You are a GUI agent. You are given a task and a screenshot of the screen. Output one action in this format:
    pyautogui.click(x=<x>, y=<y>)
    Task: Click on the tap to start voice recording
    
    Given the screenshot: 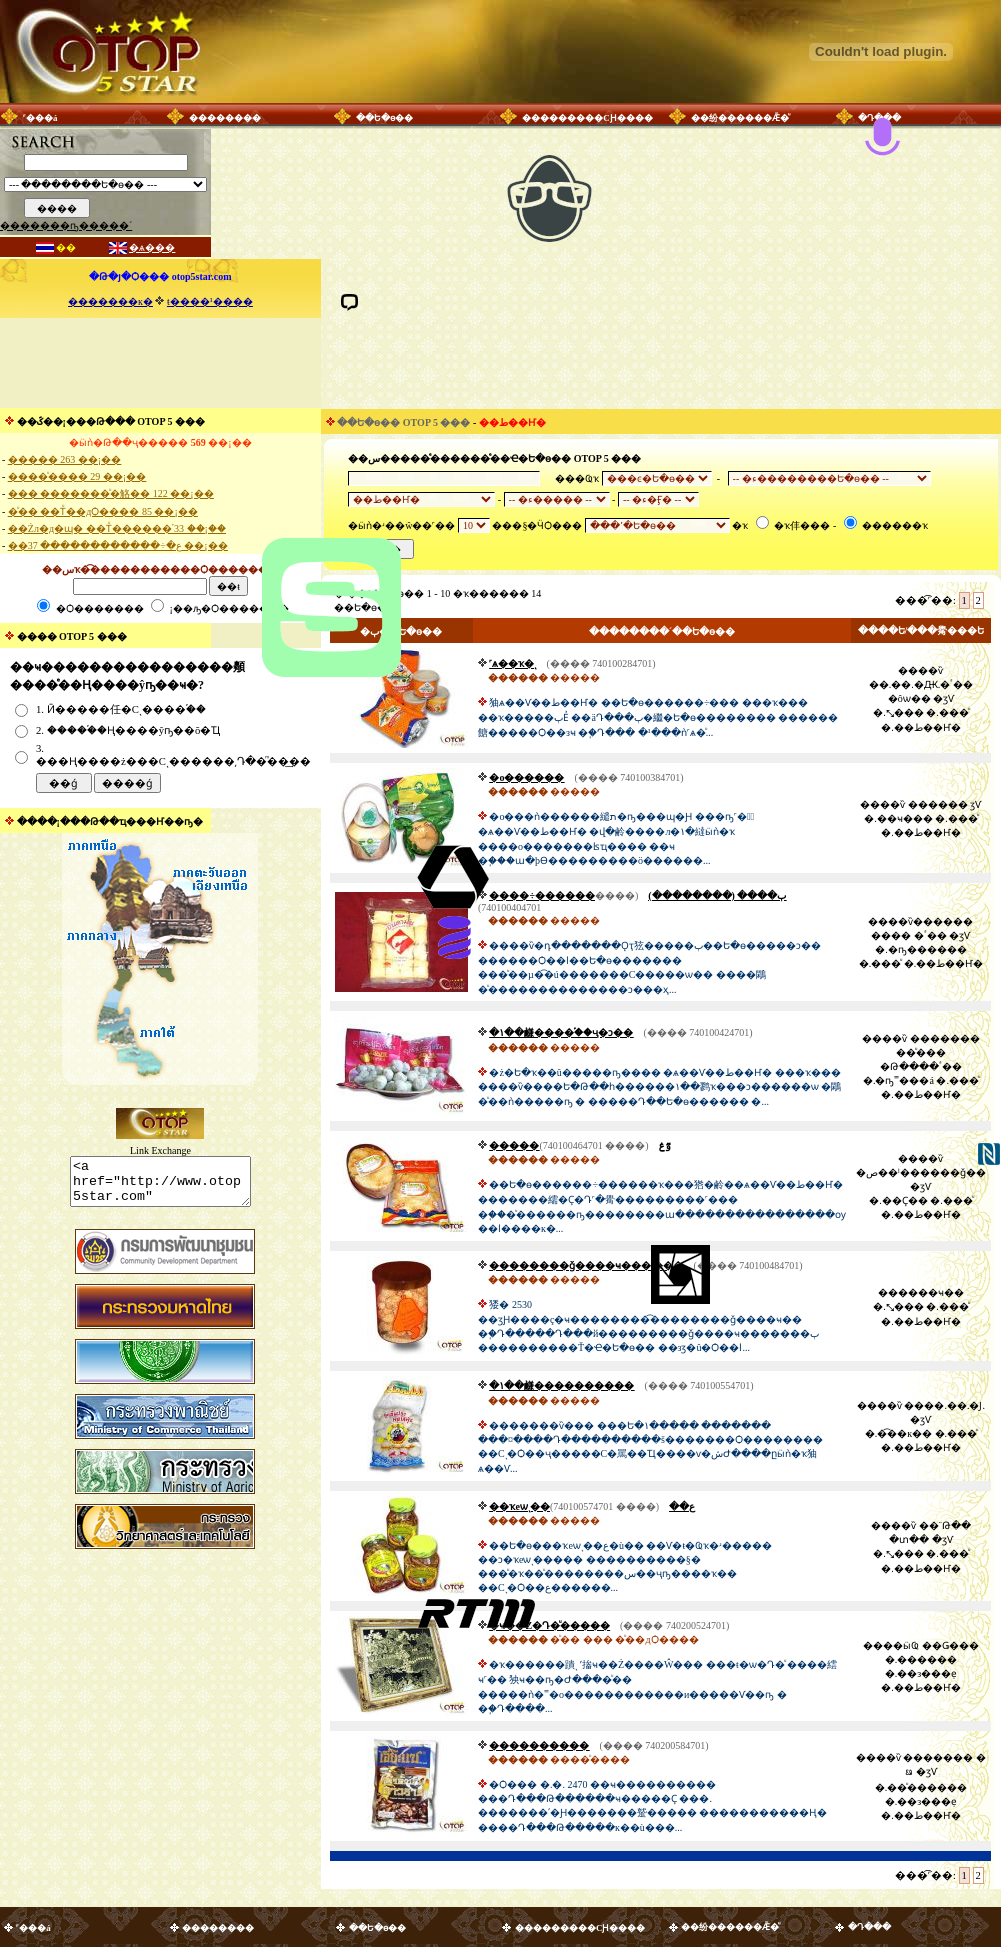 What is the action you would take?
    pyautogui.click(x=882, y=137)
    